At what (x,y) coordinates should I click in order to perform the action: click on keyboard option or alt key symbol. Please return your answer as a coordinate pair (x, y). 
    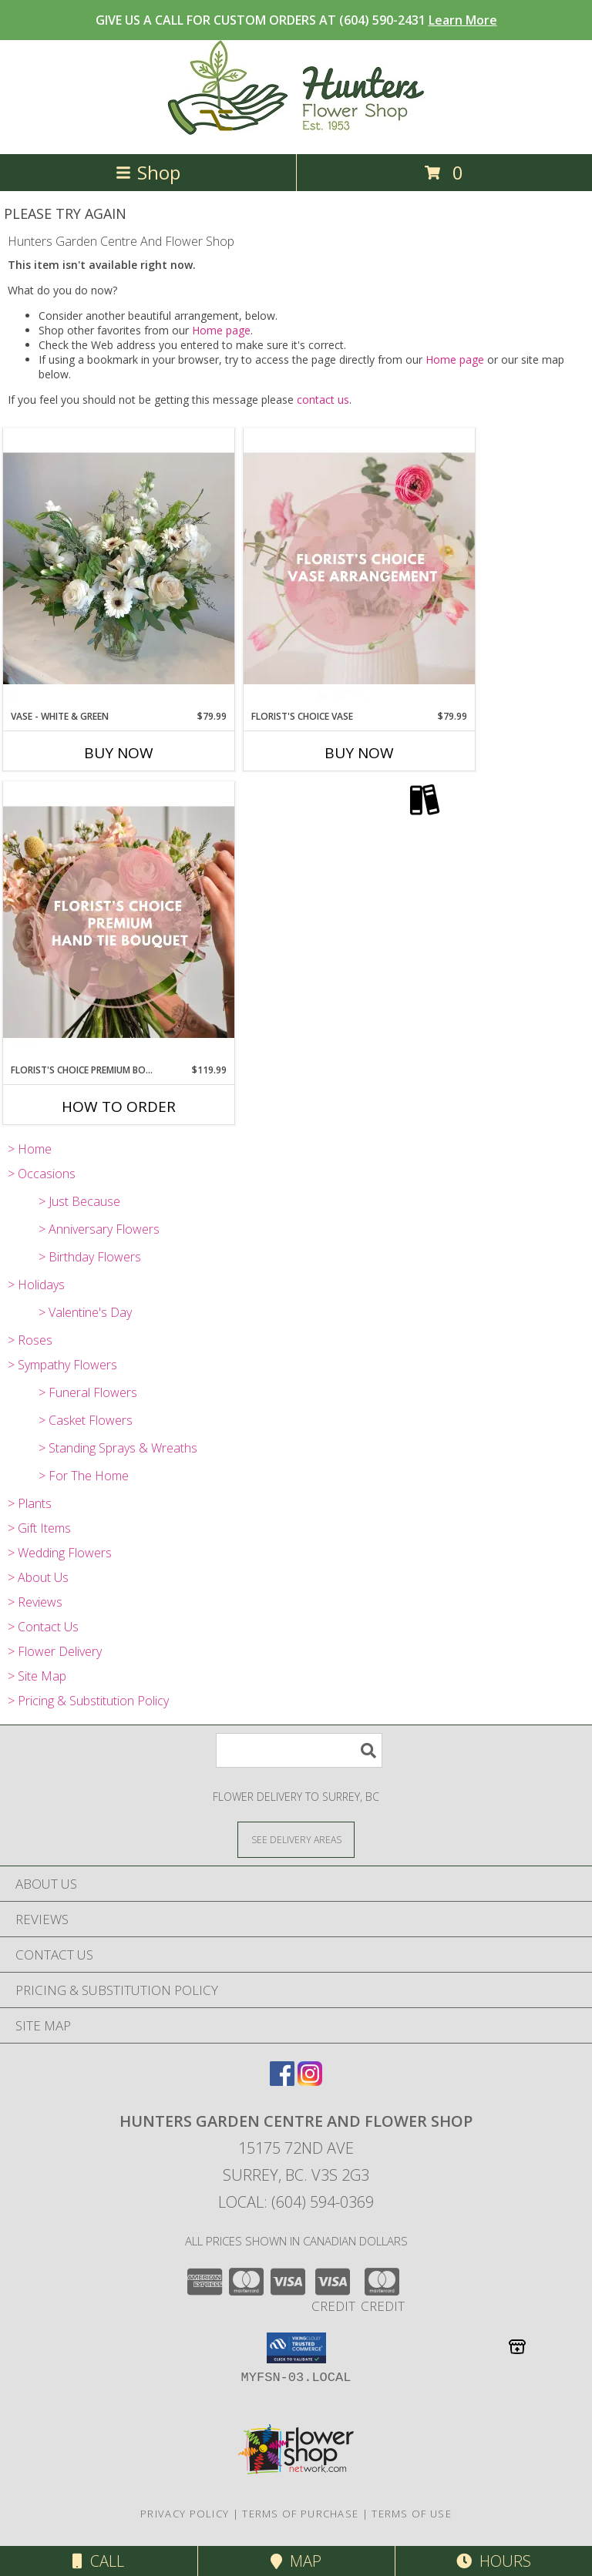
    Looking at the image, I should click on (216, 119).